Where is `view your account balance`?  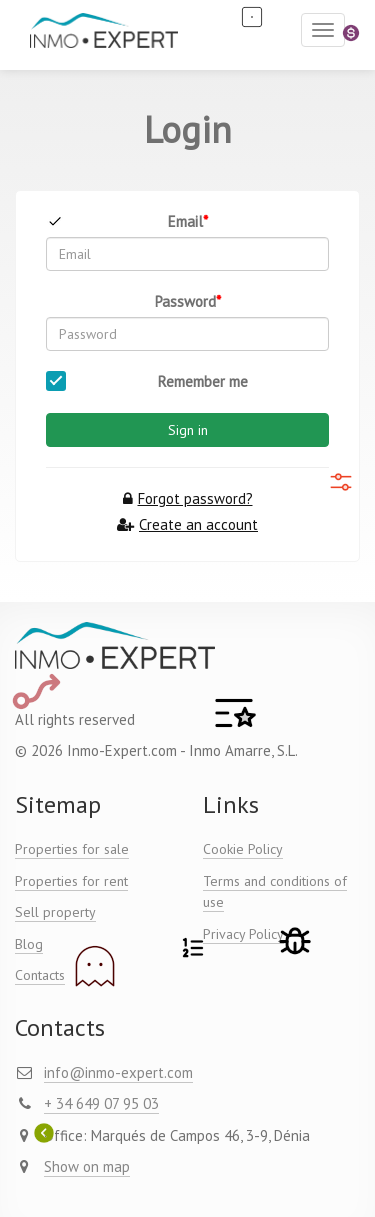
view your account balance is located at coordinates (351, 33).